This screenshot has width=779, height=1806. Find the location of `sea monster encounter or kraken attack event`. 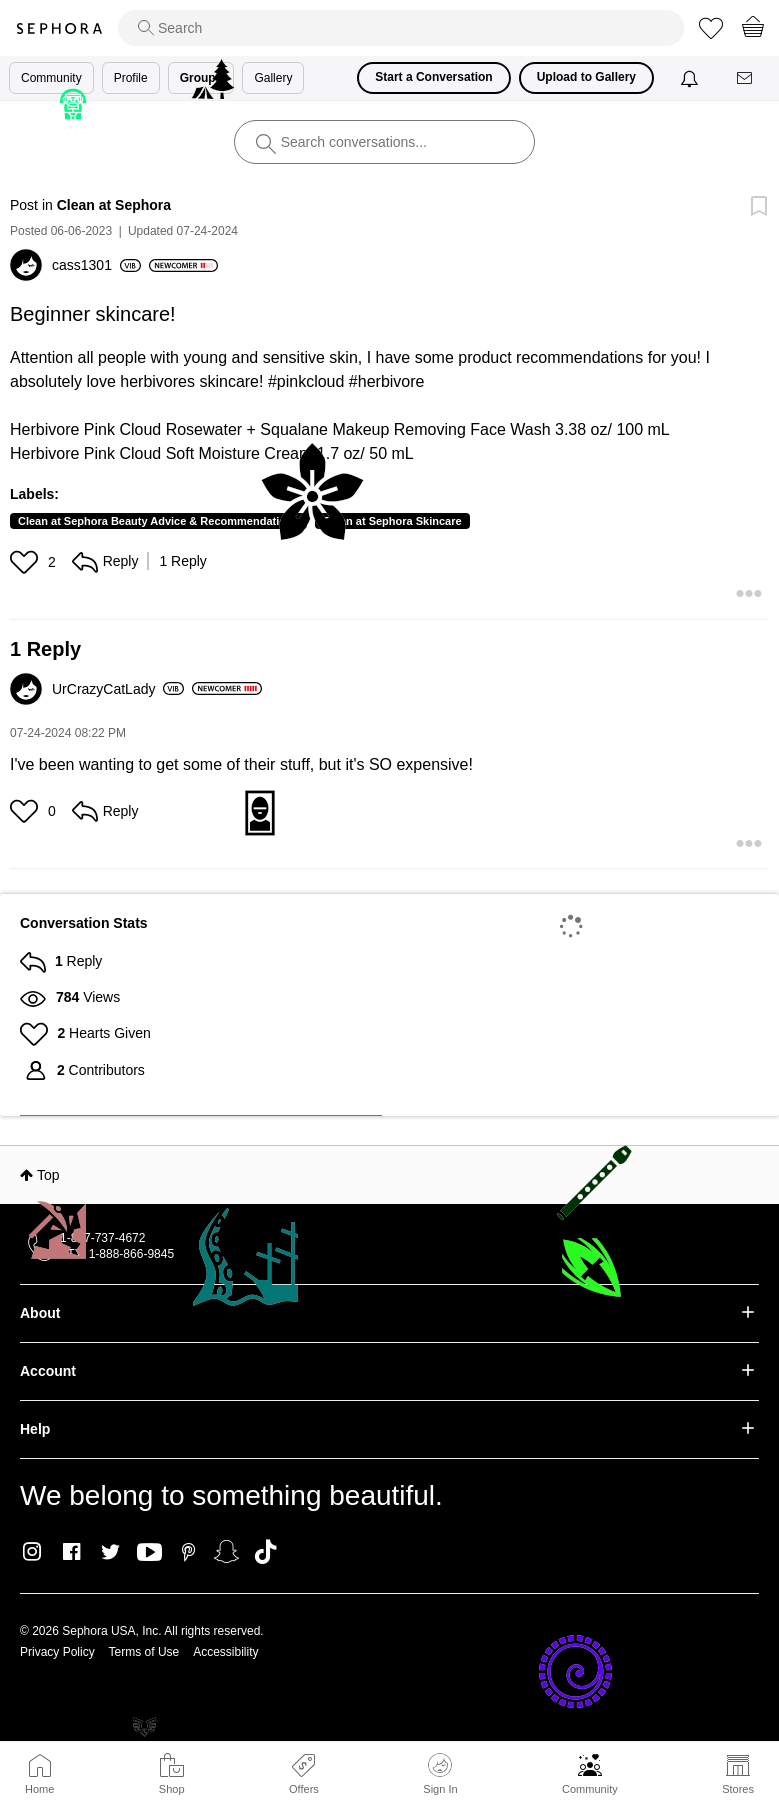

sea monster encounter or kraken attack event is located at coordinates (246, 1255).